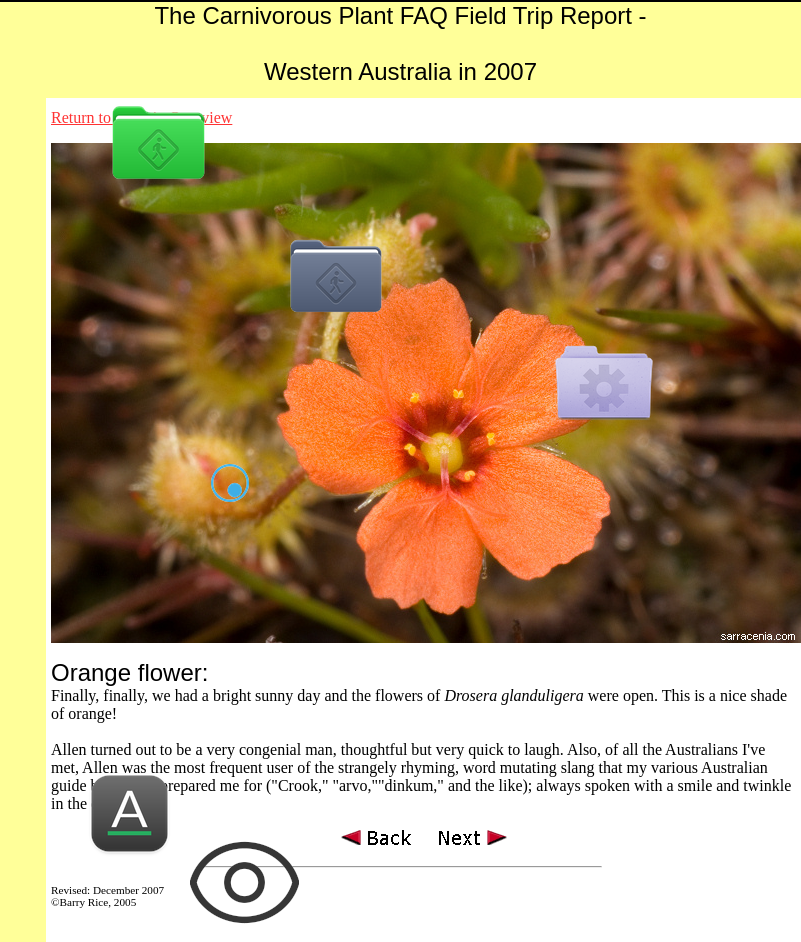 The height and width of the screenshot is (942, 801). What do you see at coordinates (129, 813) in the screenshot?
I see `open spell check tool` at bounding box center [129, 813].